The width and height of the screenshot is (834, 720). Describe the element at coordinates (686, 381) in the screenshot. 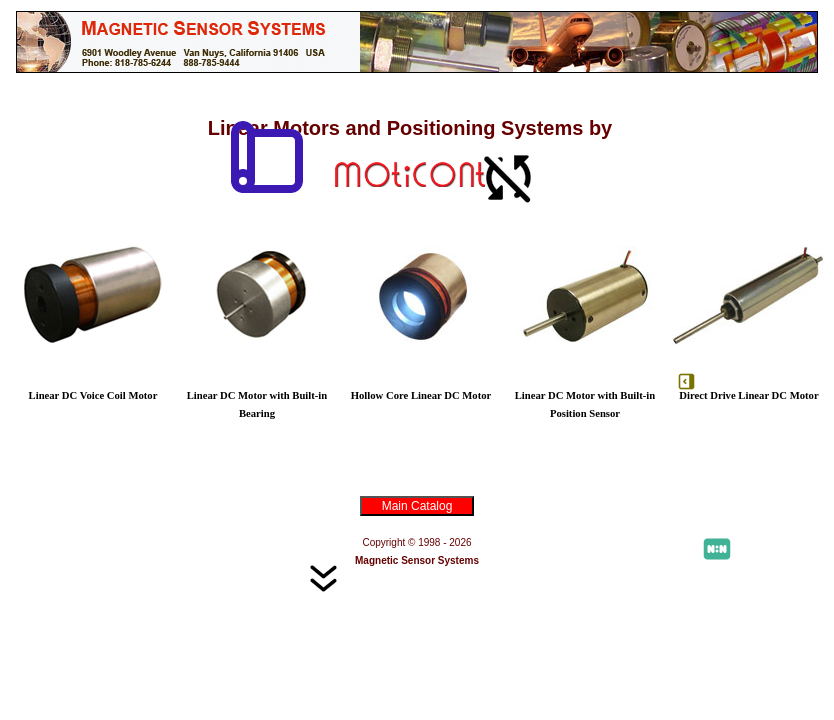

I see `expand the right sidebar panel` at that location.